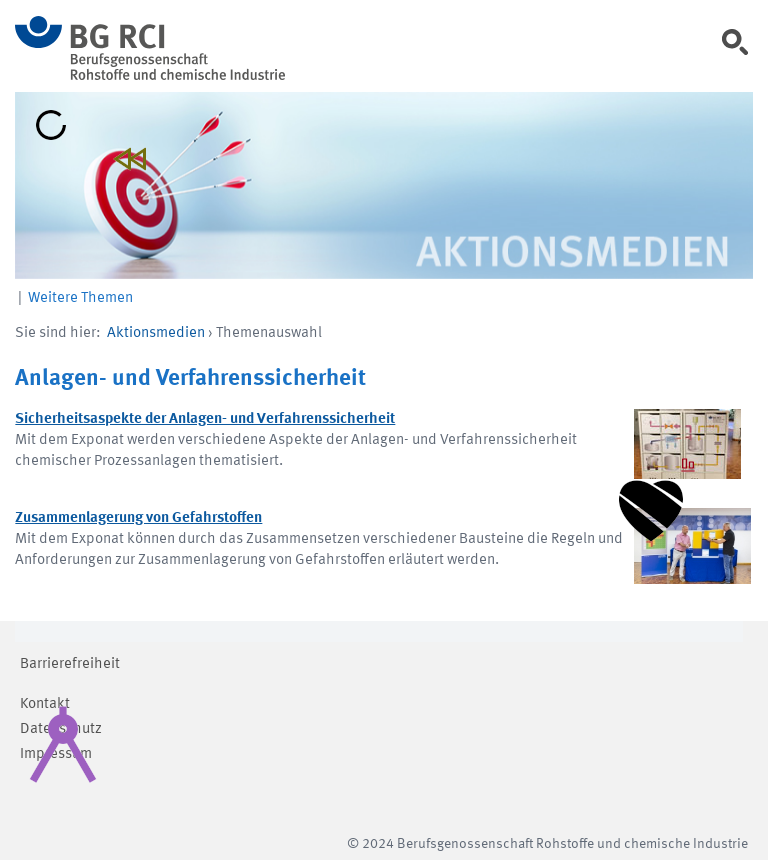 The height and width of the screenshot is (860, 768). I want to click on open the Southwest Airlines app, so click(651, 511).